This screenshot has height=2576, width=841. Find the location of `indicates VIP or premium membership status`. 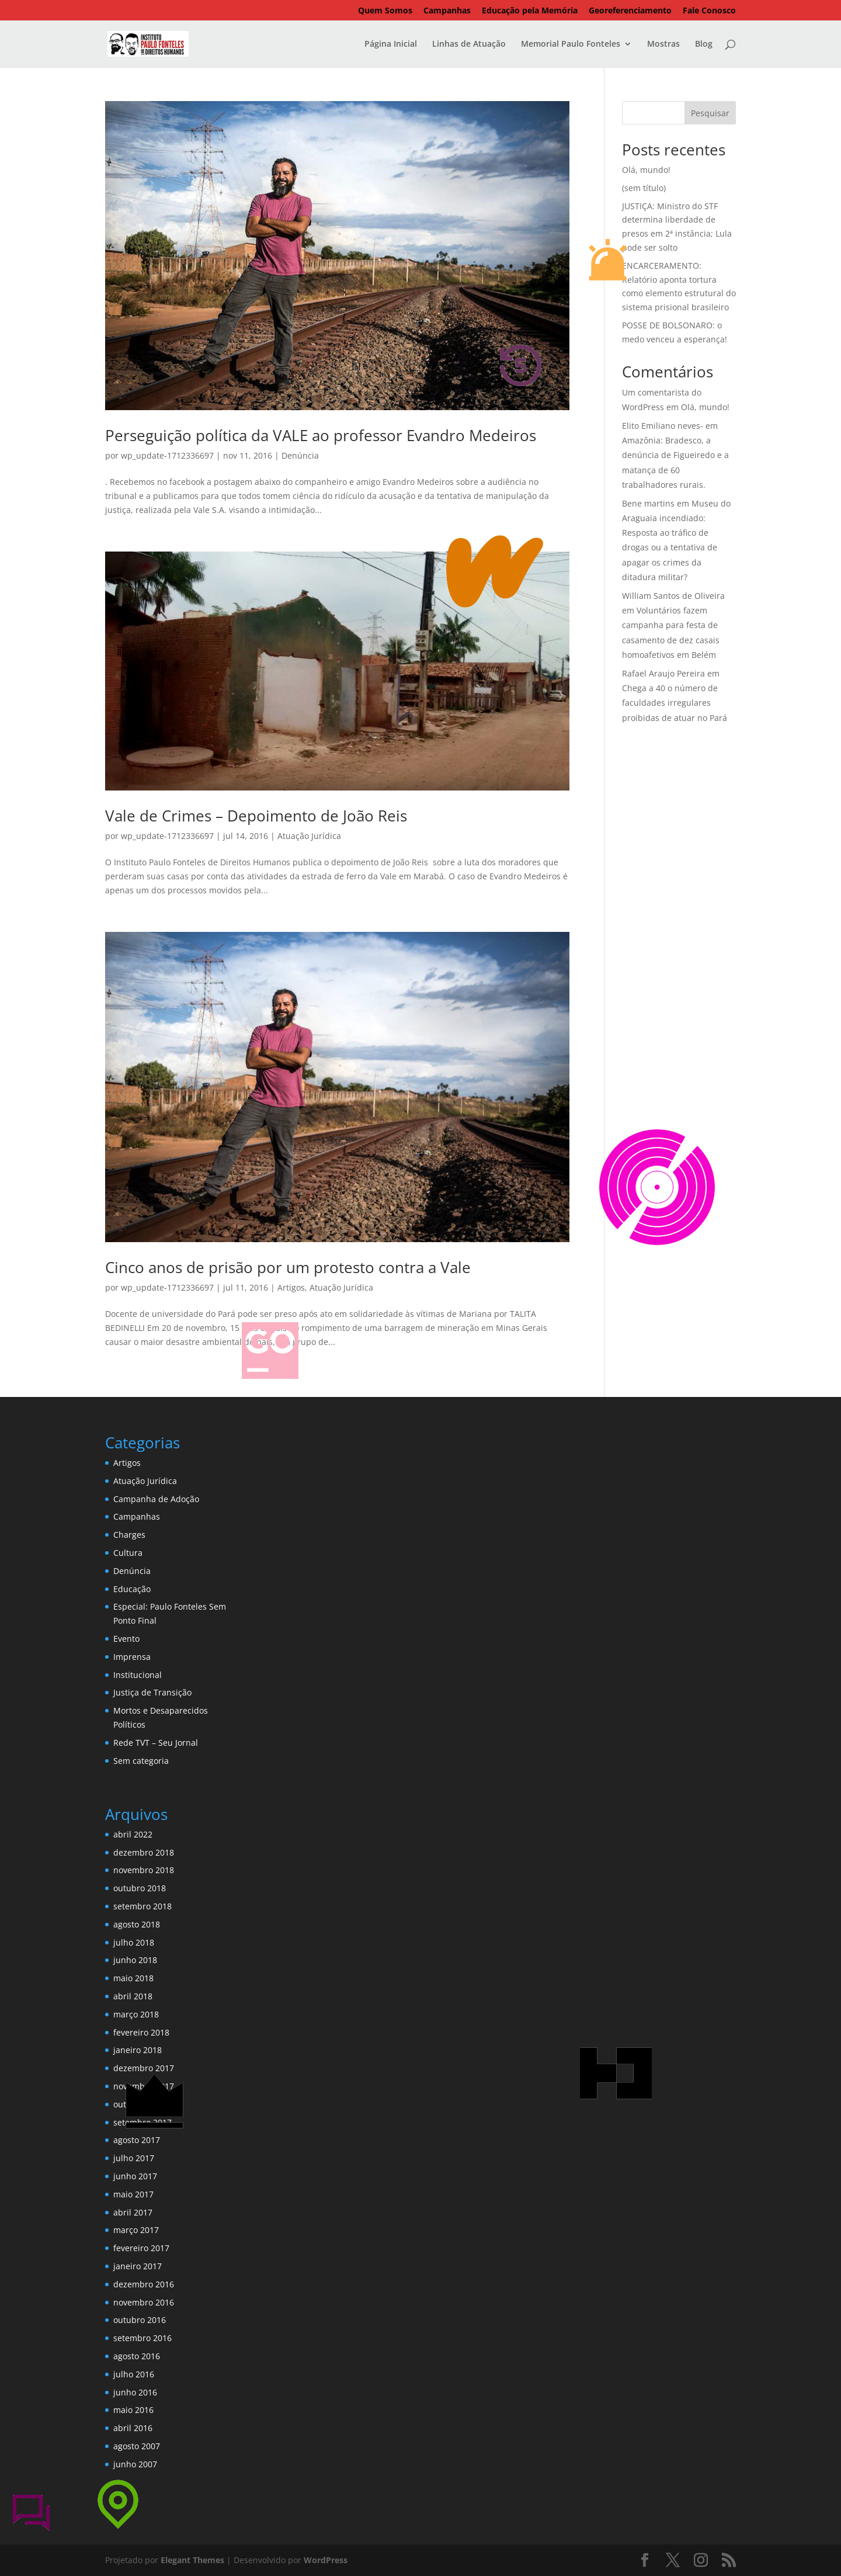

indicates VIP or premium membership status is located at coordinates (154, 2102).